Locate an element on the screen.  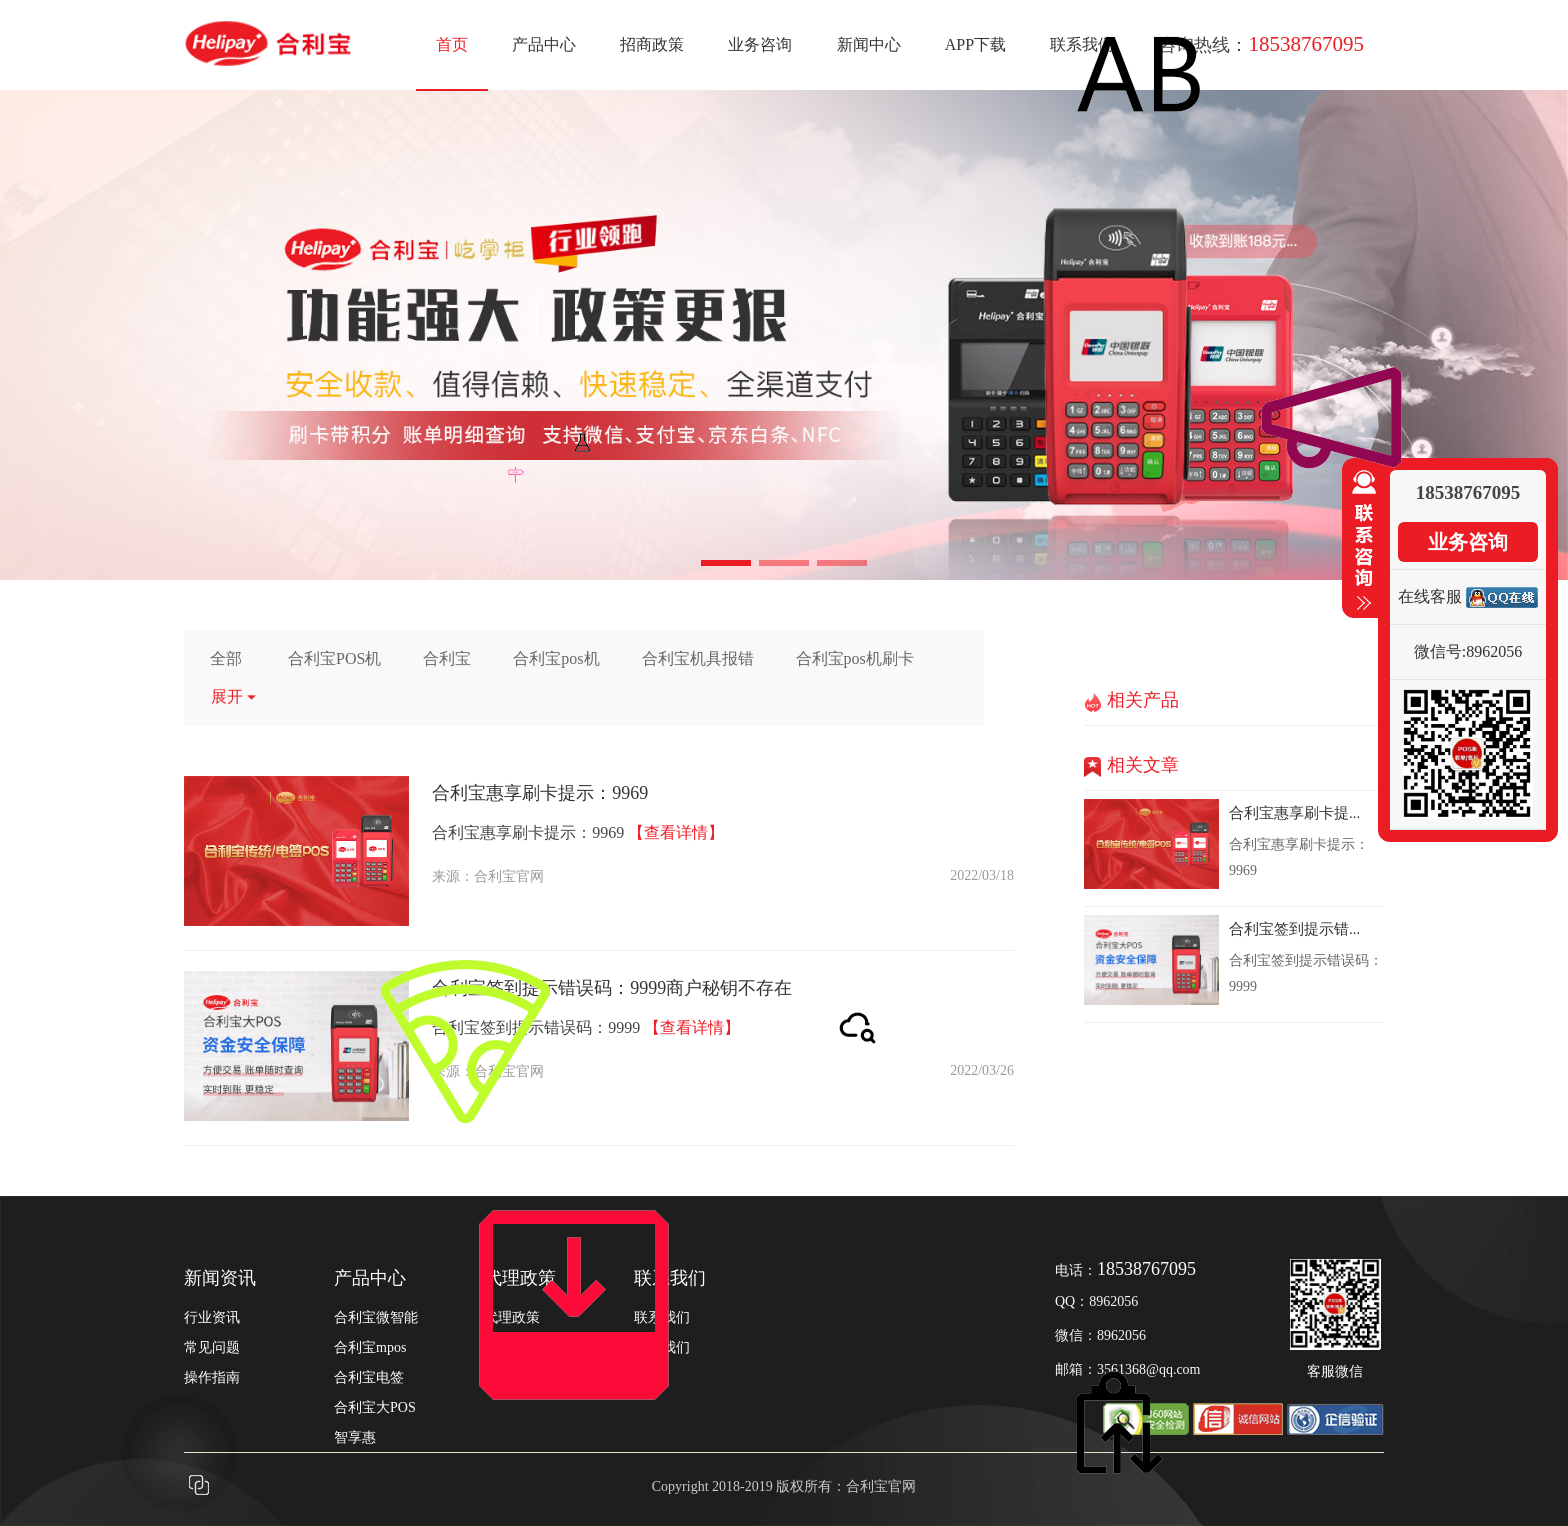
toggle case-sensitive search matching is located at coordinates (1138, 82).